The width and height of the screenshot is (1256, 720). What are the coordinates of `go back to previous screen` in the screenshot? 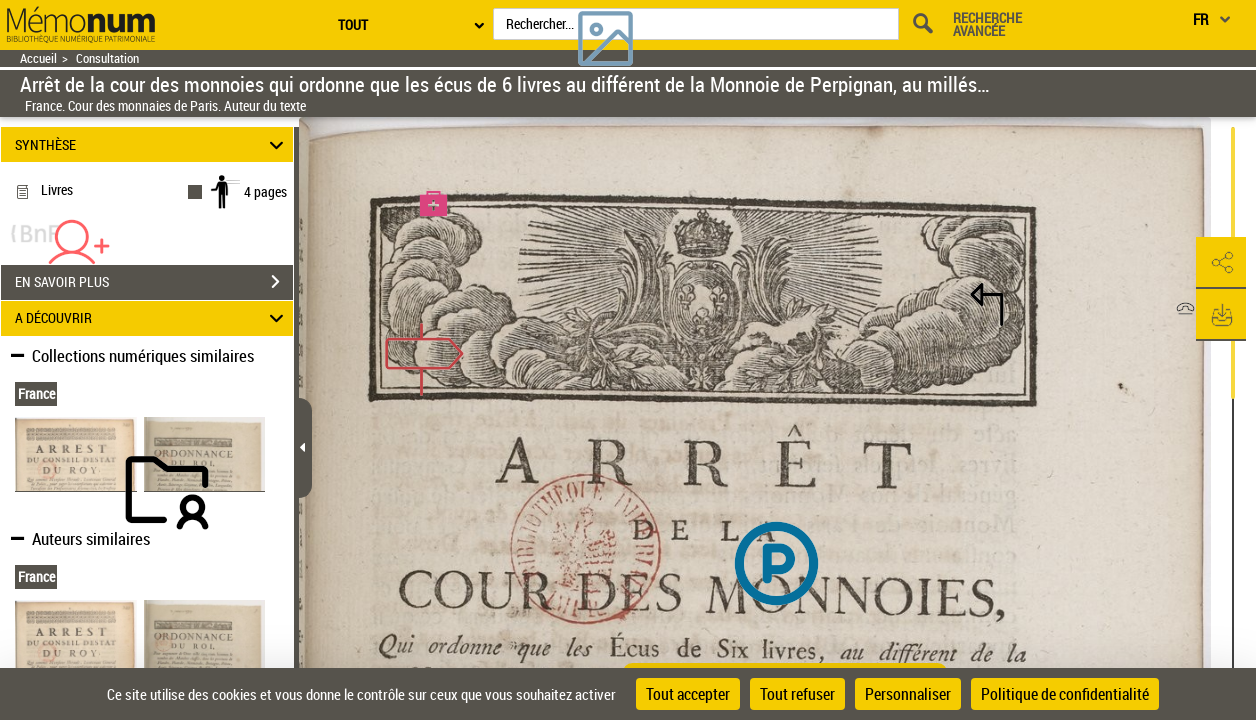 It's located at (988, 304).